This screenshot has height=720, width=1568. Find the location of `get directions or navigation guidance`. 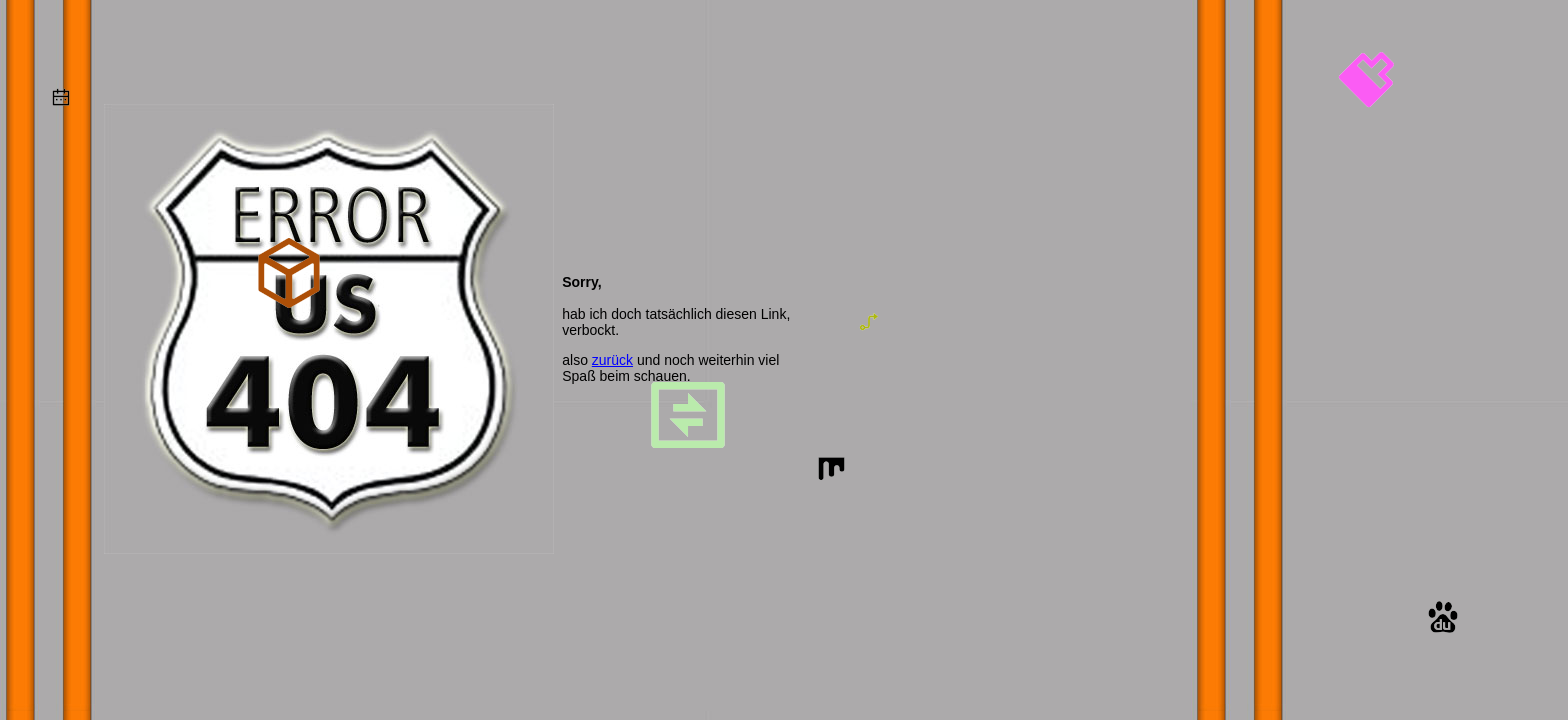

get directions or navigation guidance is located at coordinates (869, 322).